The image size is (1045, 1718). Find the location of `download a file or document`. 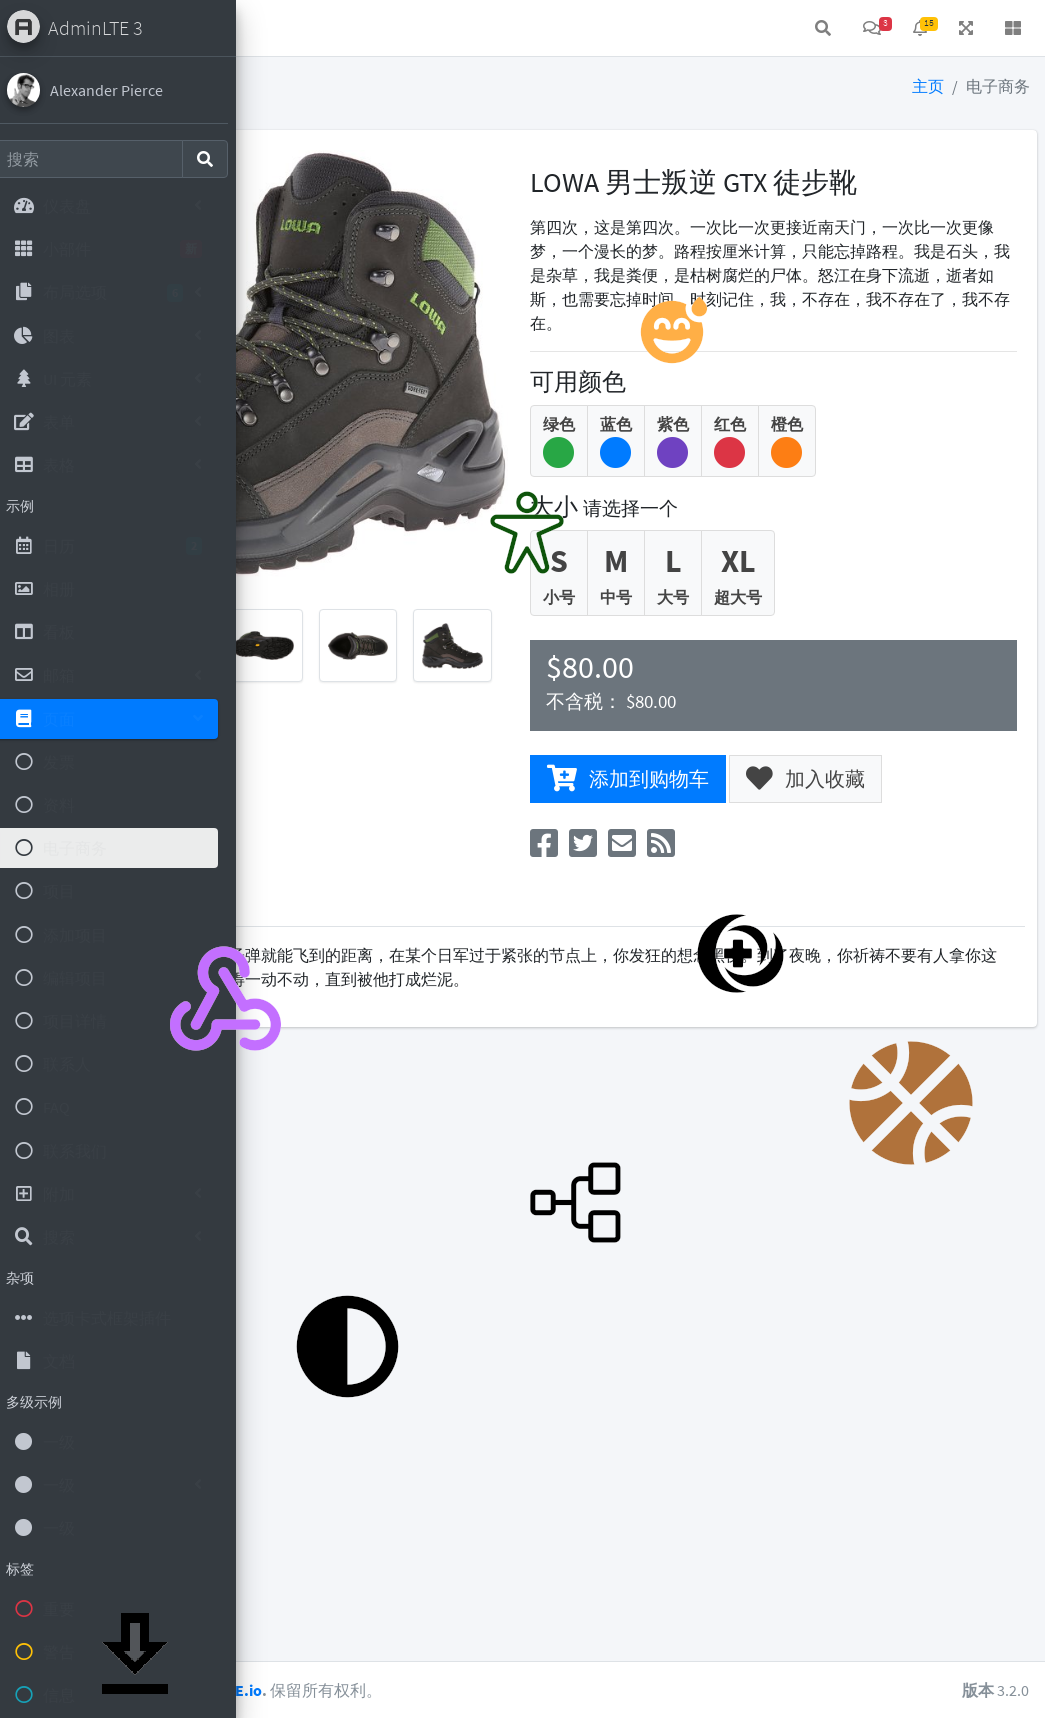

download a file or document is located at coordinates (135, 1656).